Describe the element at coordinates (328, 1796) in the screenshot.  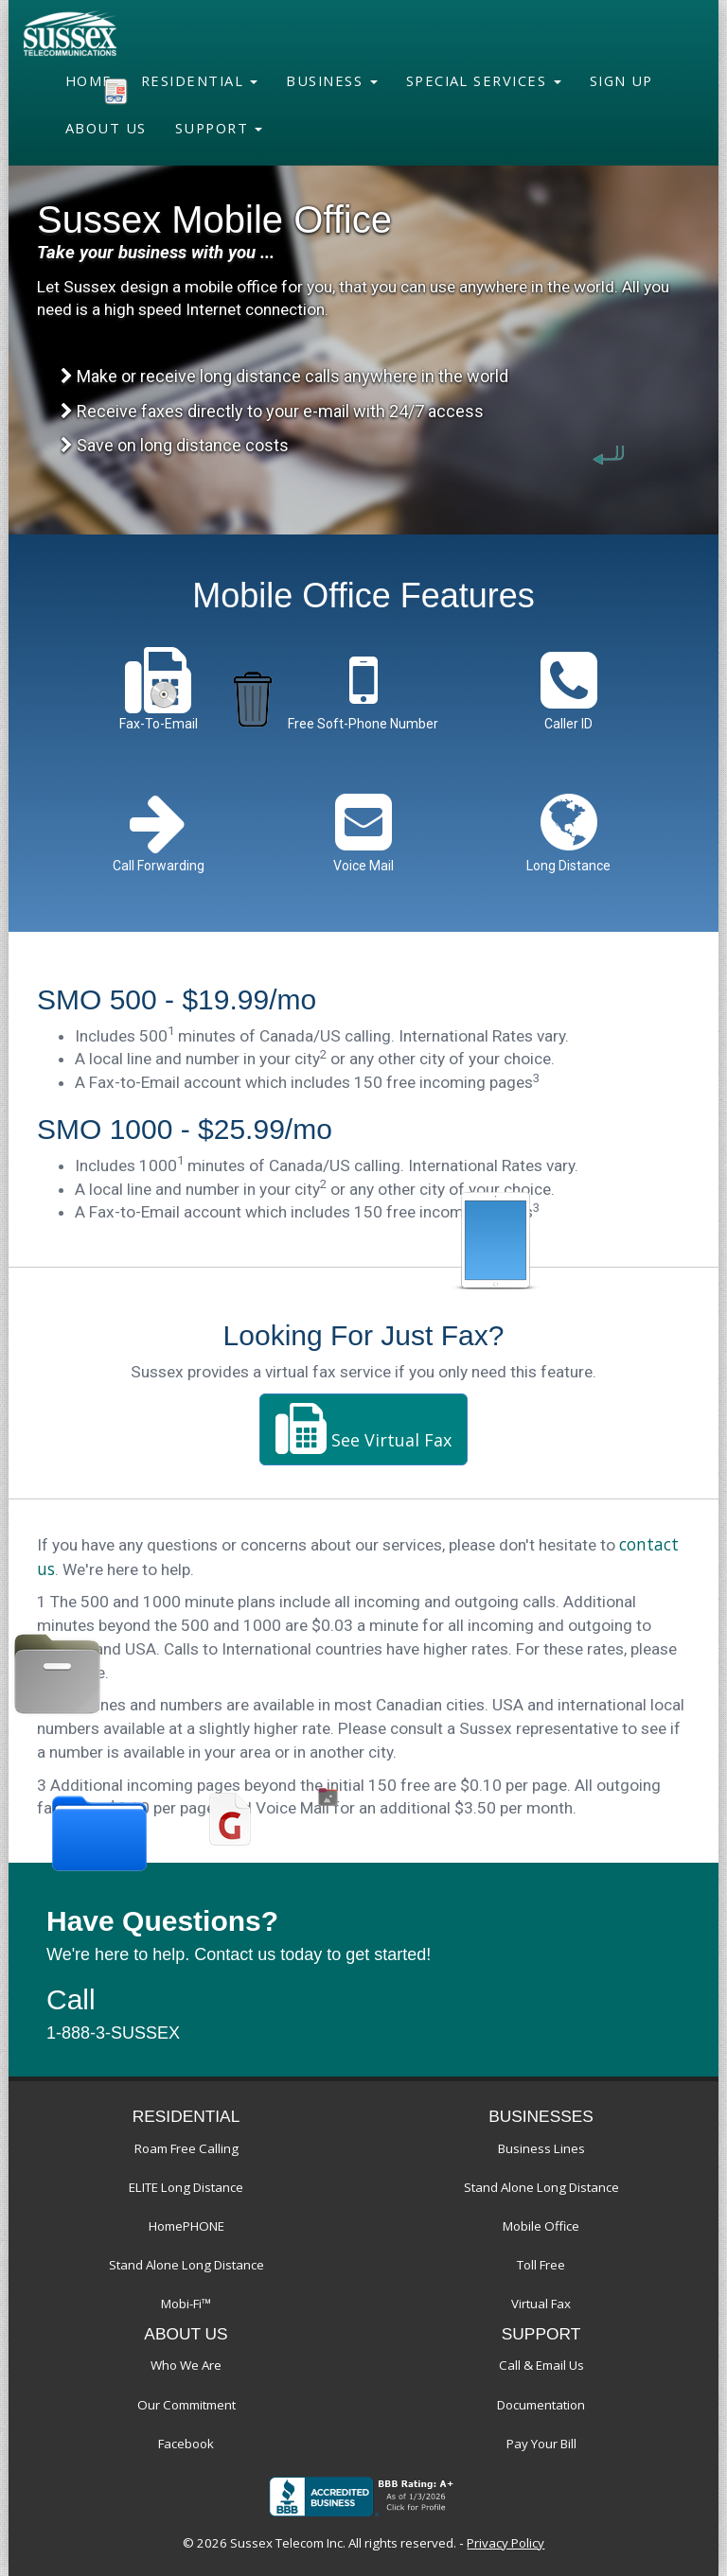
I see `open your pictures folder` at that location.